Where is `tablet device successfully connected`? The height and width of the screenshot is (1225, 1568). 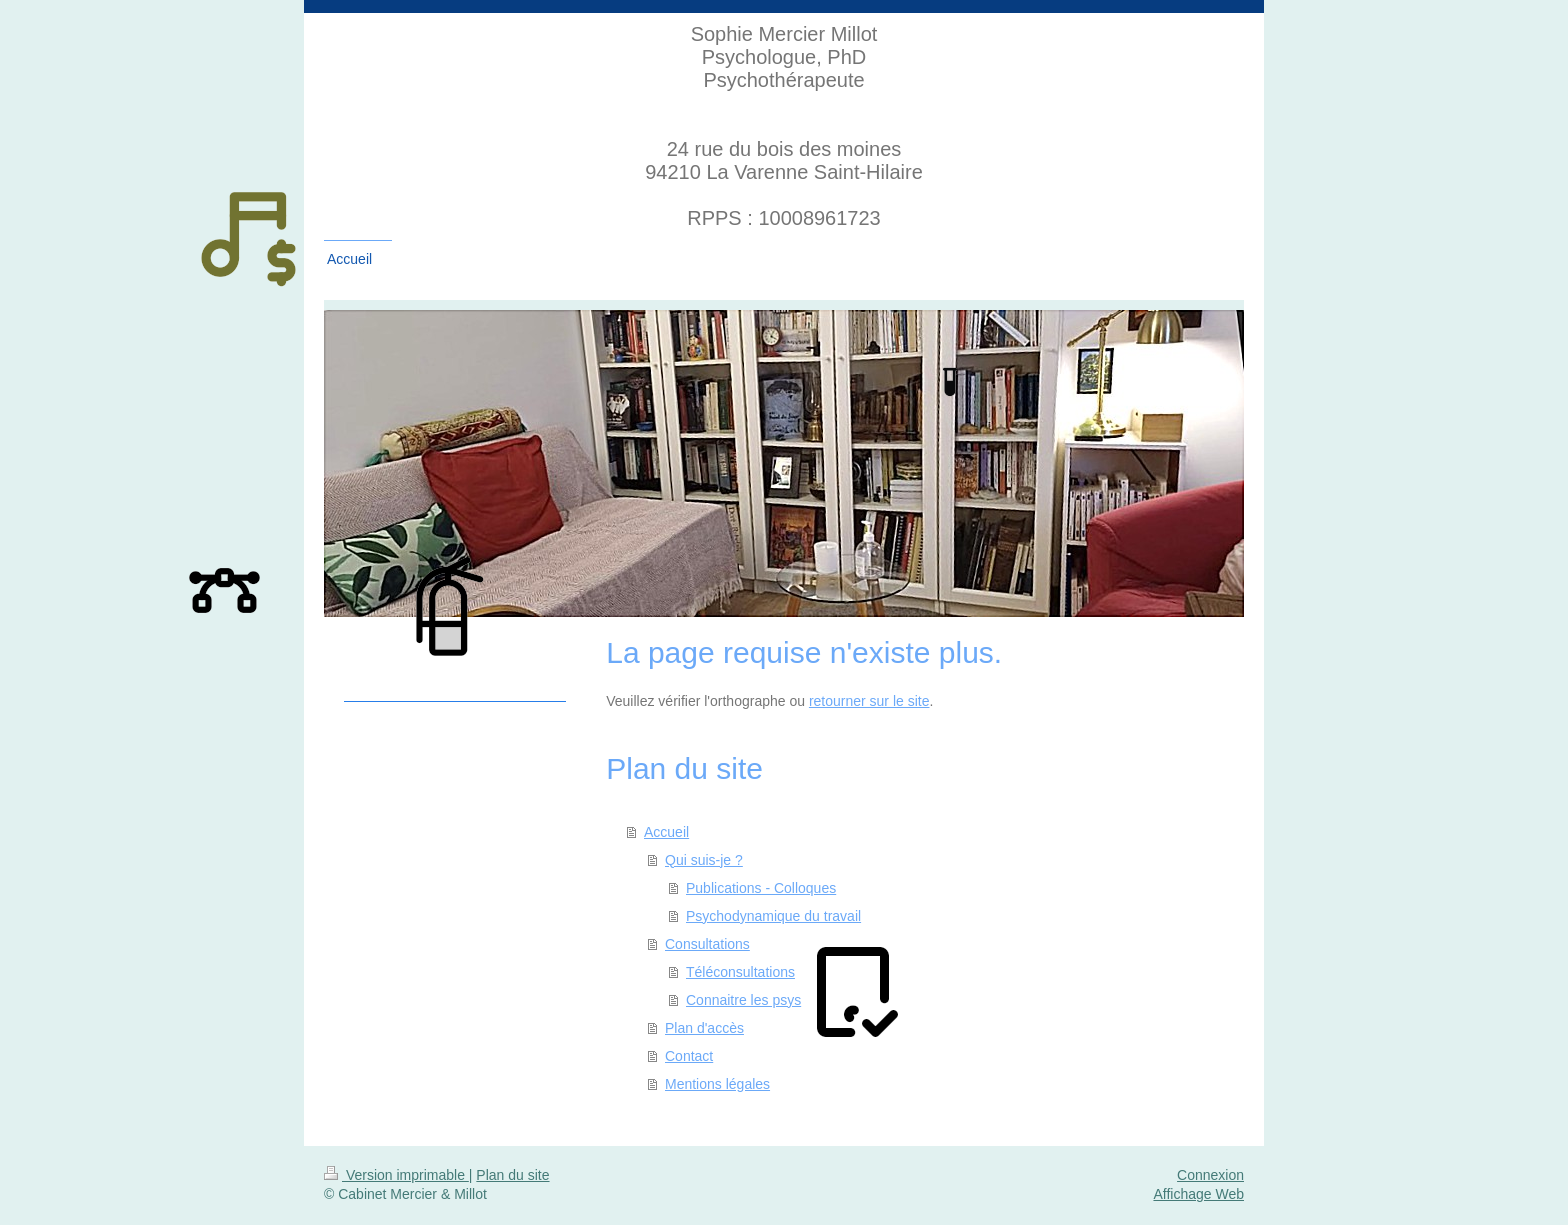
tablet device successfully connected is located at coordinates (853, 992).